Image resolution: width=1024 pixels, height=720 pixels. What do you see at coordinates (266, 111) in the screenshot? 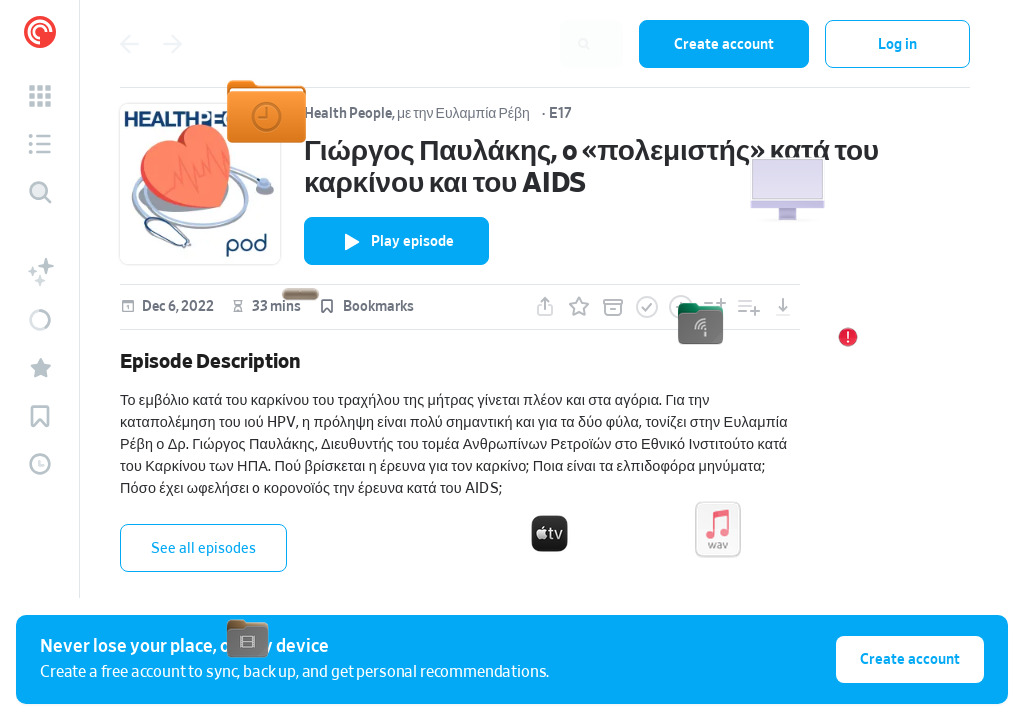
I see `access temporary files folder` at bounding box center [266, 111].